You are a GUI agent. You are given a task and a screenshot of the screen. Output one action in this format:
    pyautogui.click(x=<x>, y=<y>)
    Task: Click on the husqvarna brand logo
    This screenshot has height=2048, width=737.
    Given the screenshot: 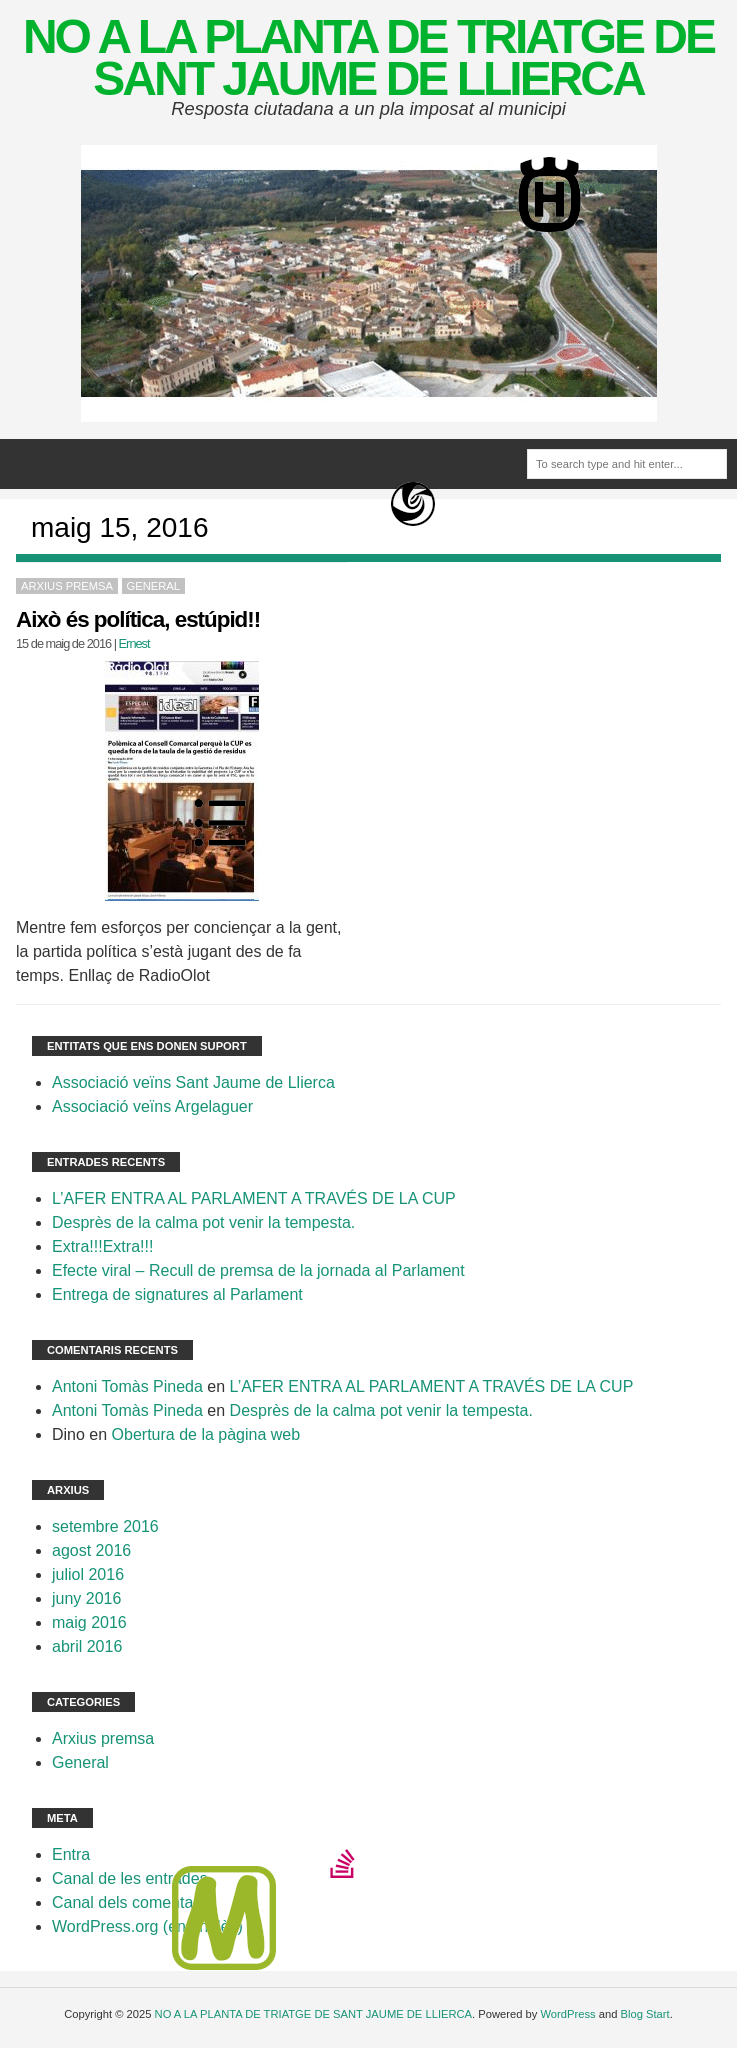 What is the action you would take?
    pyautogui.click(x=549, y=194)
    